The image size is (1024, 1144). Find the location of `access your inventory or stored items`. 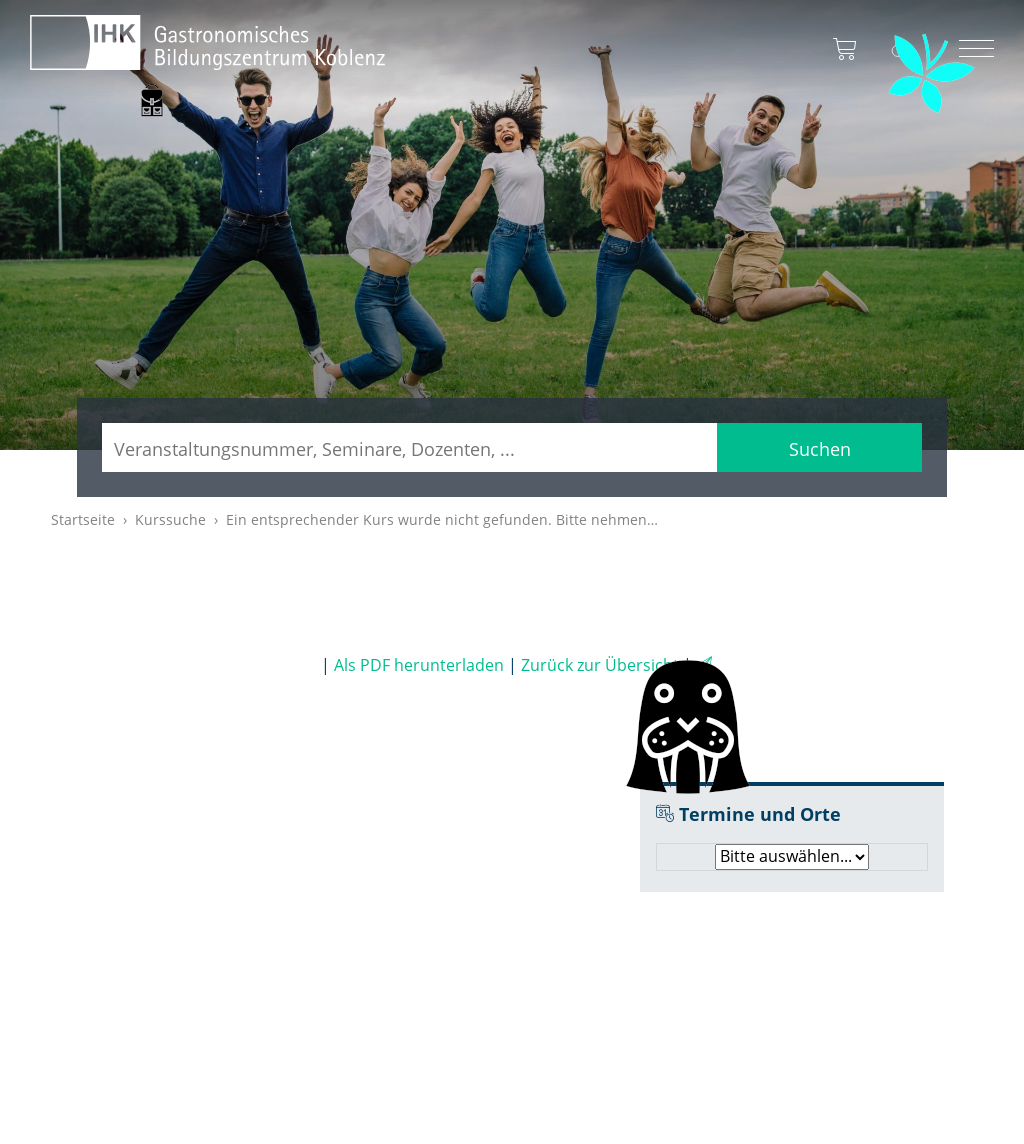

access your inventory or stored items is located at coordinates (152, 100).